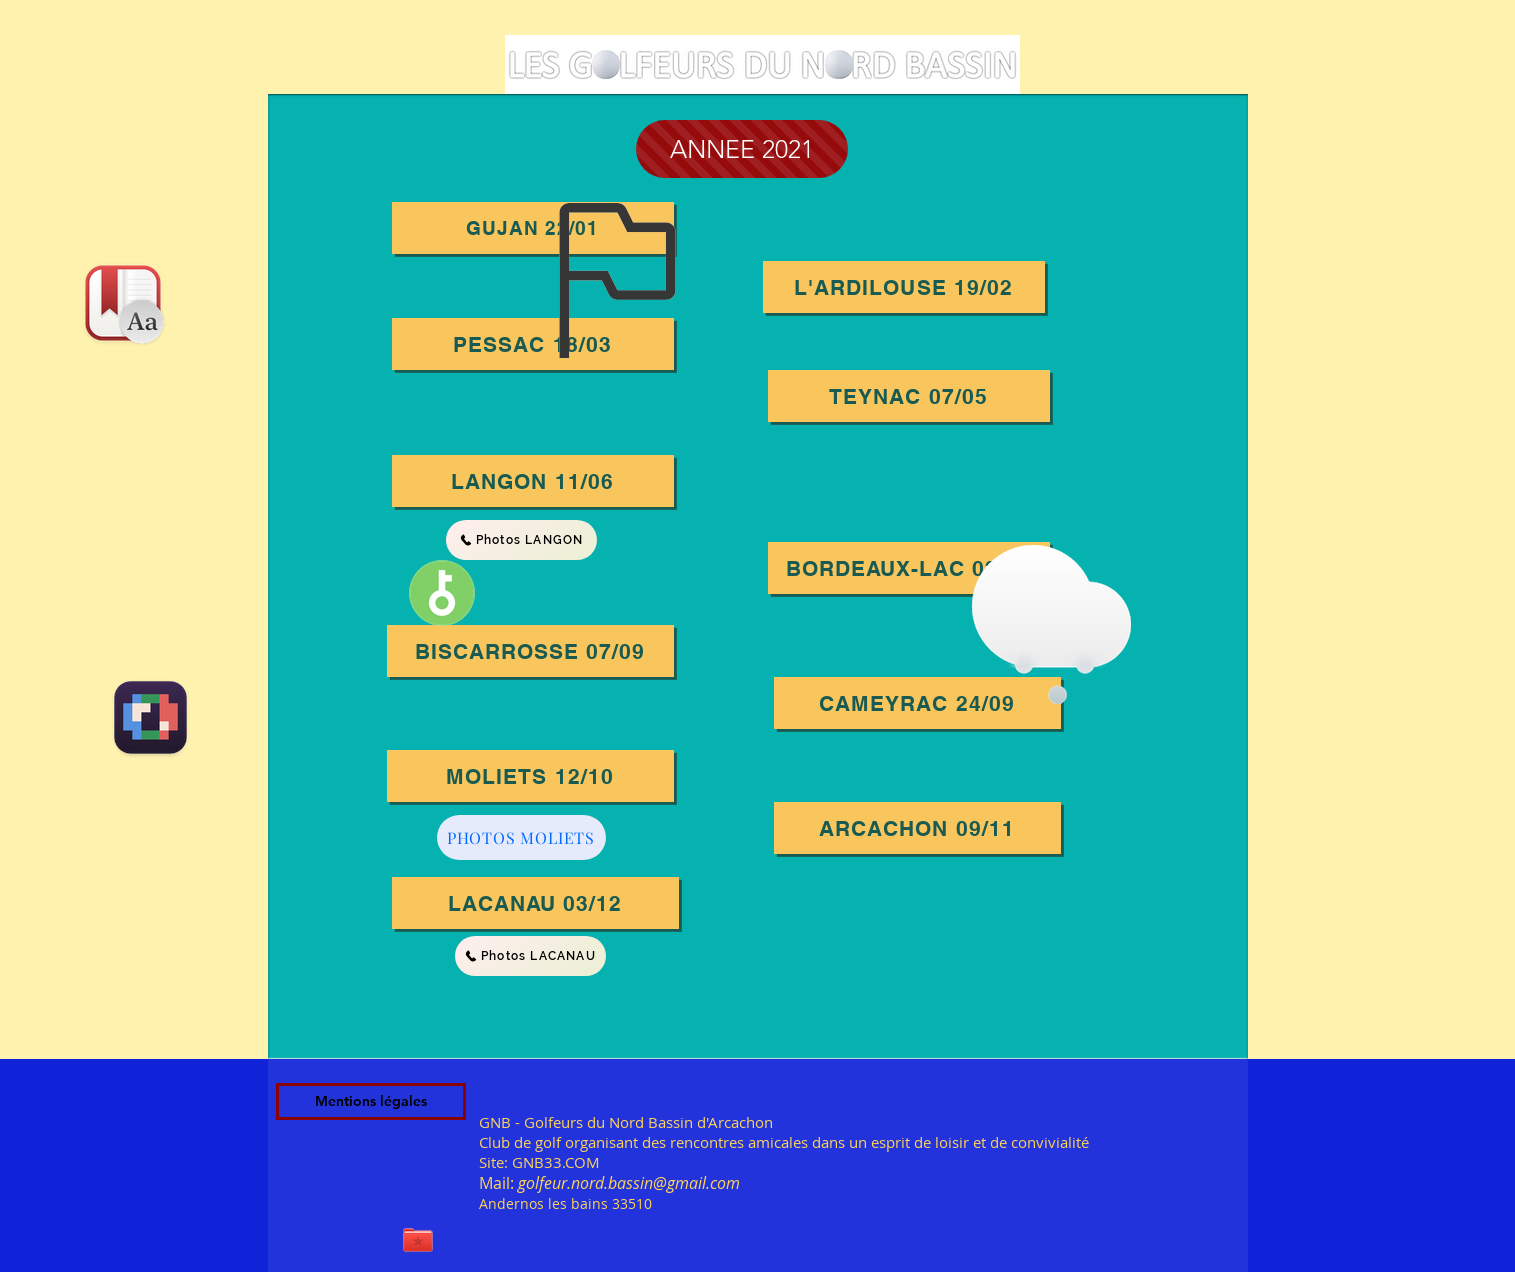 This screenshot has height=1272, width=1515. Describe the element at coordinates (1051, 624) in the screenshot. I see `indicates scattered snow weather conditions` at that location.